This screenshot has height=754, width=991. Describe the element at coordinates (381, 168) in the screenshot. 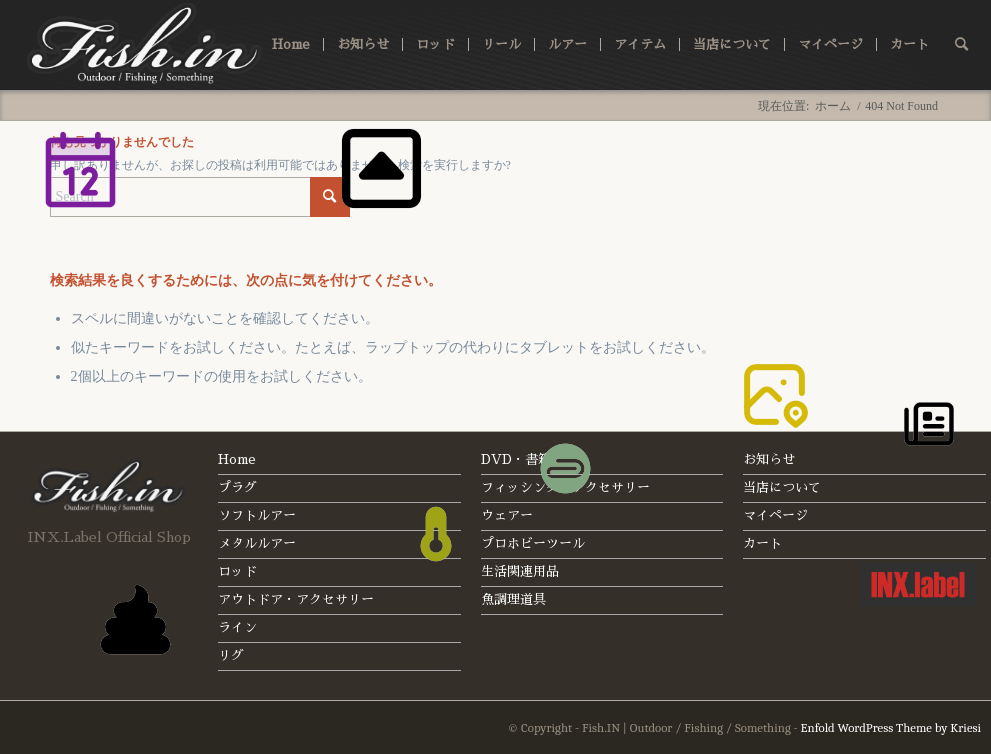

I see `expand or collapse a section upward` at that location.